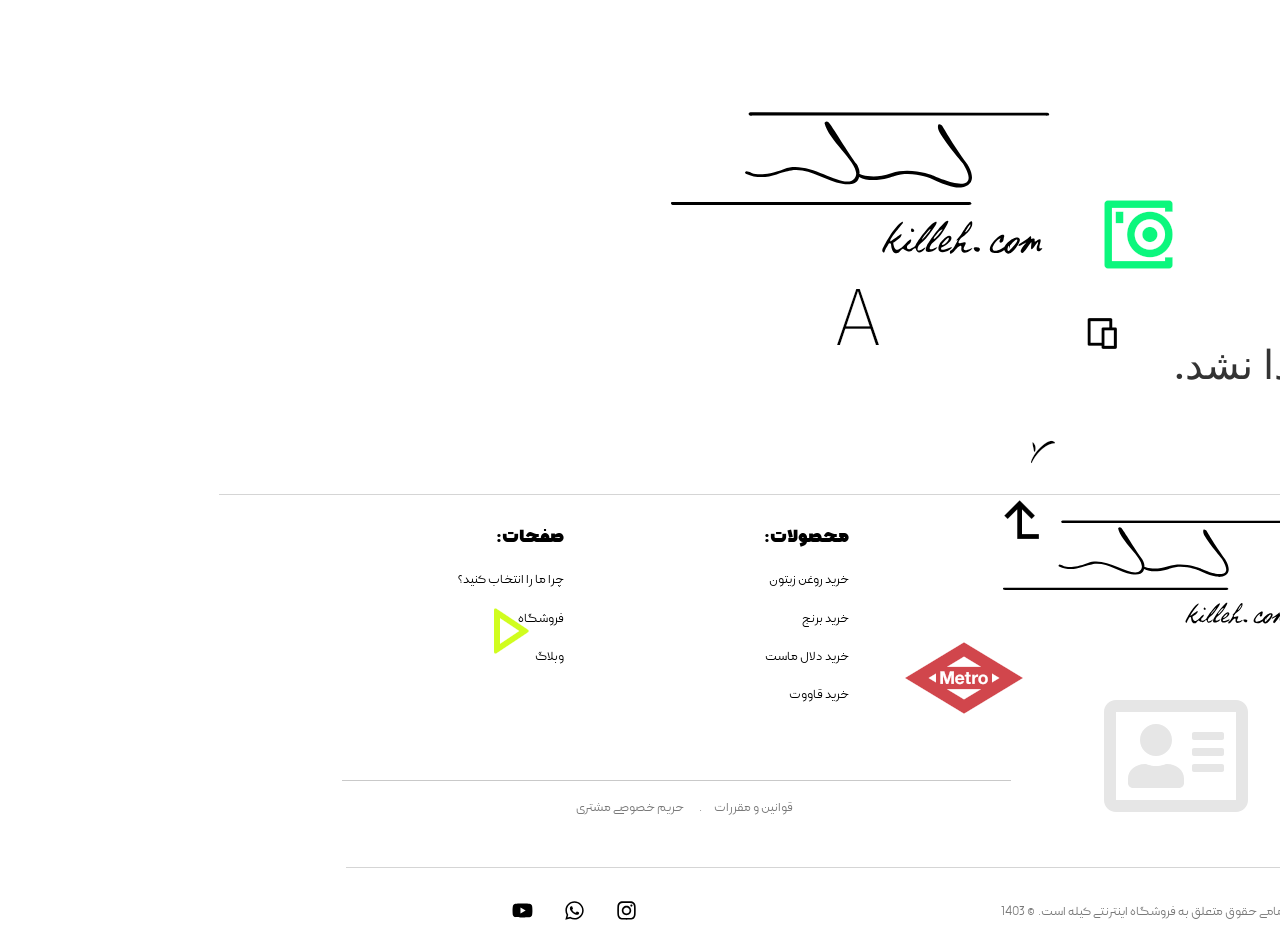 This screenshot has width=1280, height=944. Describe the element at coordinates (506, 631) in the screenshot. I see `play media or video content` at that location.